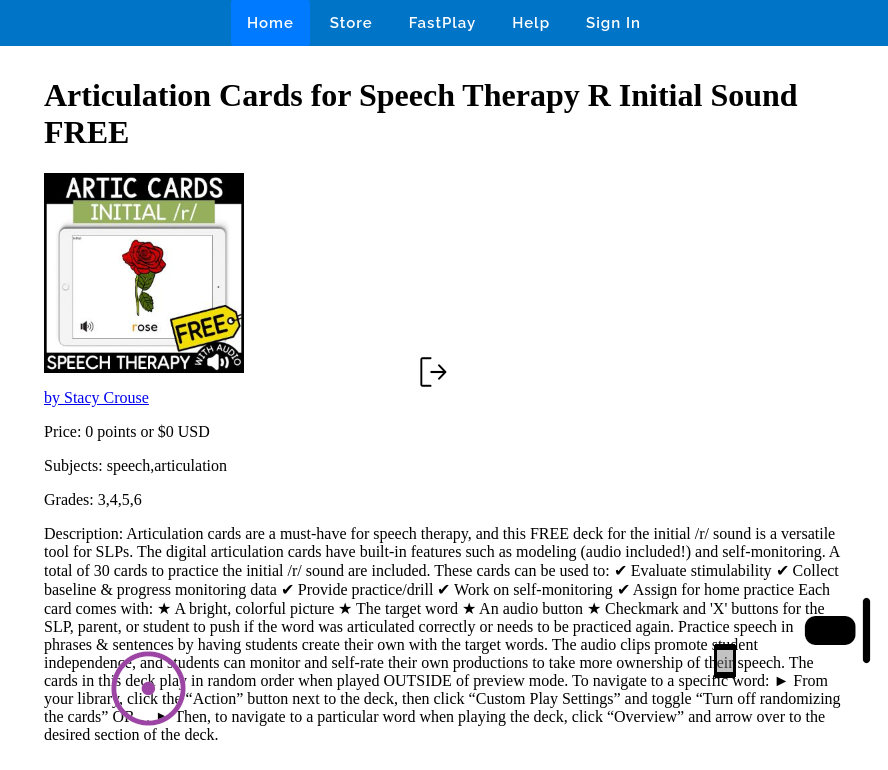 This screenshot has width=888, height=770. What do you see at coordinates (725, 661) in the screenshot?
I see `switch to mobile view` at bounding box center [725, 661].